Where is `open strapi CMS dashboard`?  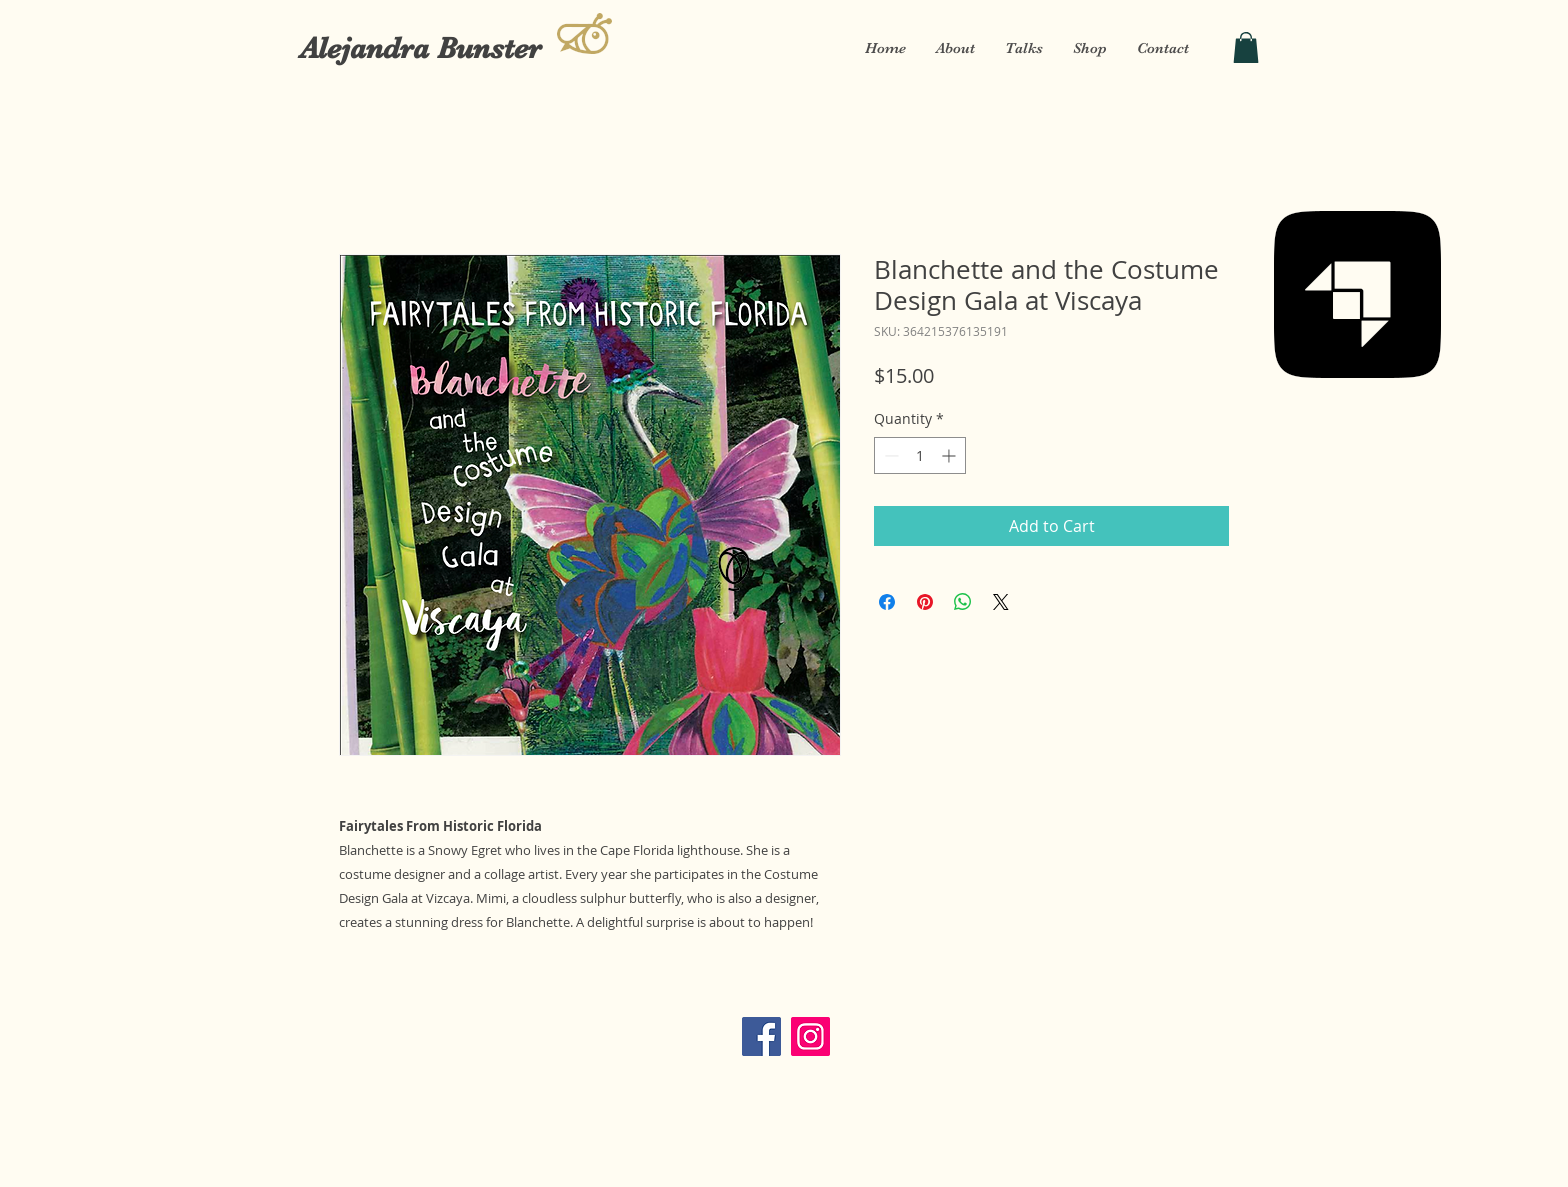 open strapi CMS dashboard is located at coordinates (1357, 294).